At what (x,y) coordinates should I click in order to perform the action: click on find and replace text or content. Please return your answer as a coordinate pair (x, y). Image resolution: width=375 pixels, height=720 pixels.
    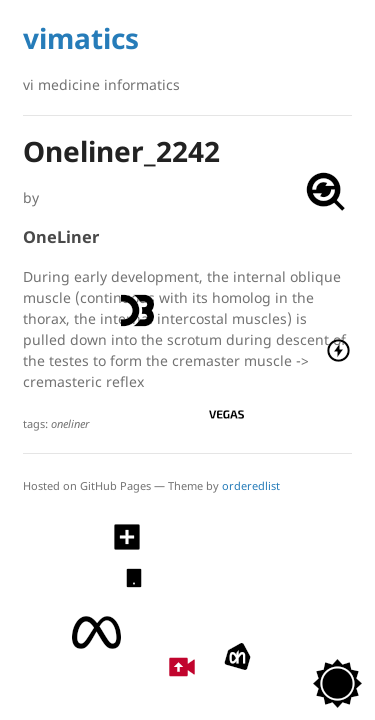
    Looking at the image, I should click on (325, 191).